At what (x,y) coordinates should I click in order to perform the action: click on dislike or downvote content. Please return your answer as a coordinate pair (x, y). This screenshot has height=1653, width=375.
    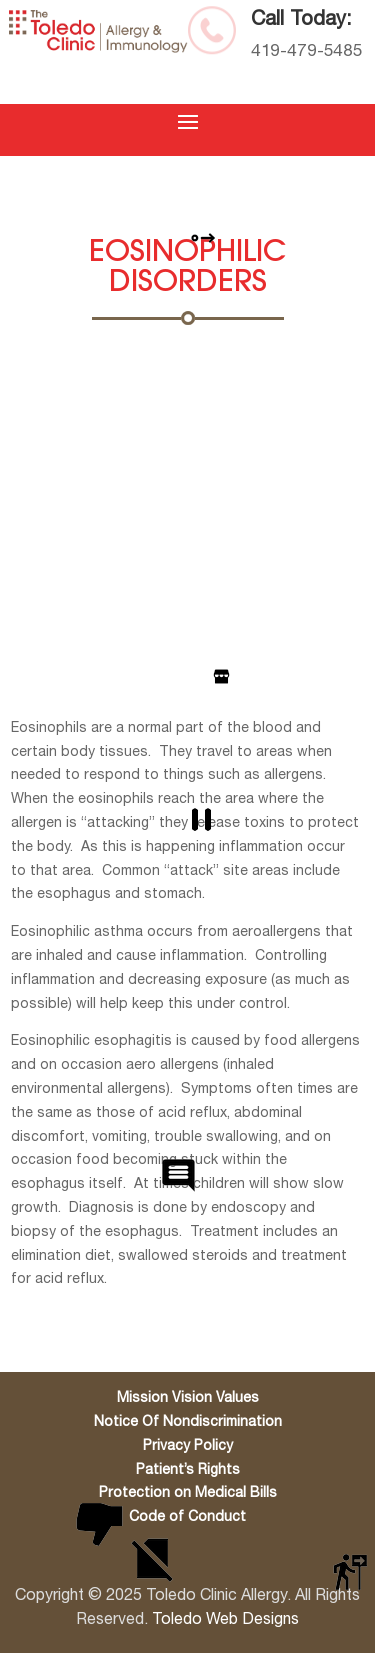
    Looking at the image, I should click on (99, 1524).